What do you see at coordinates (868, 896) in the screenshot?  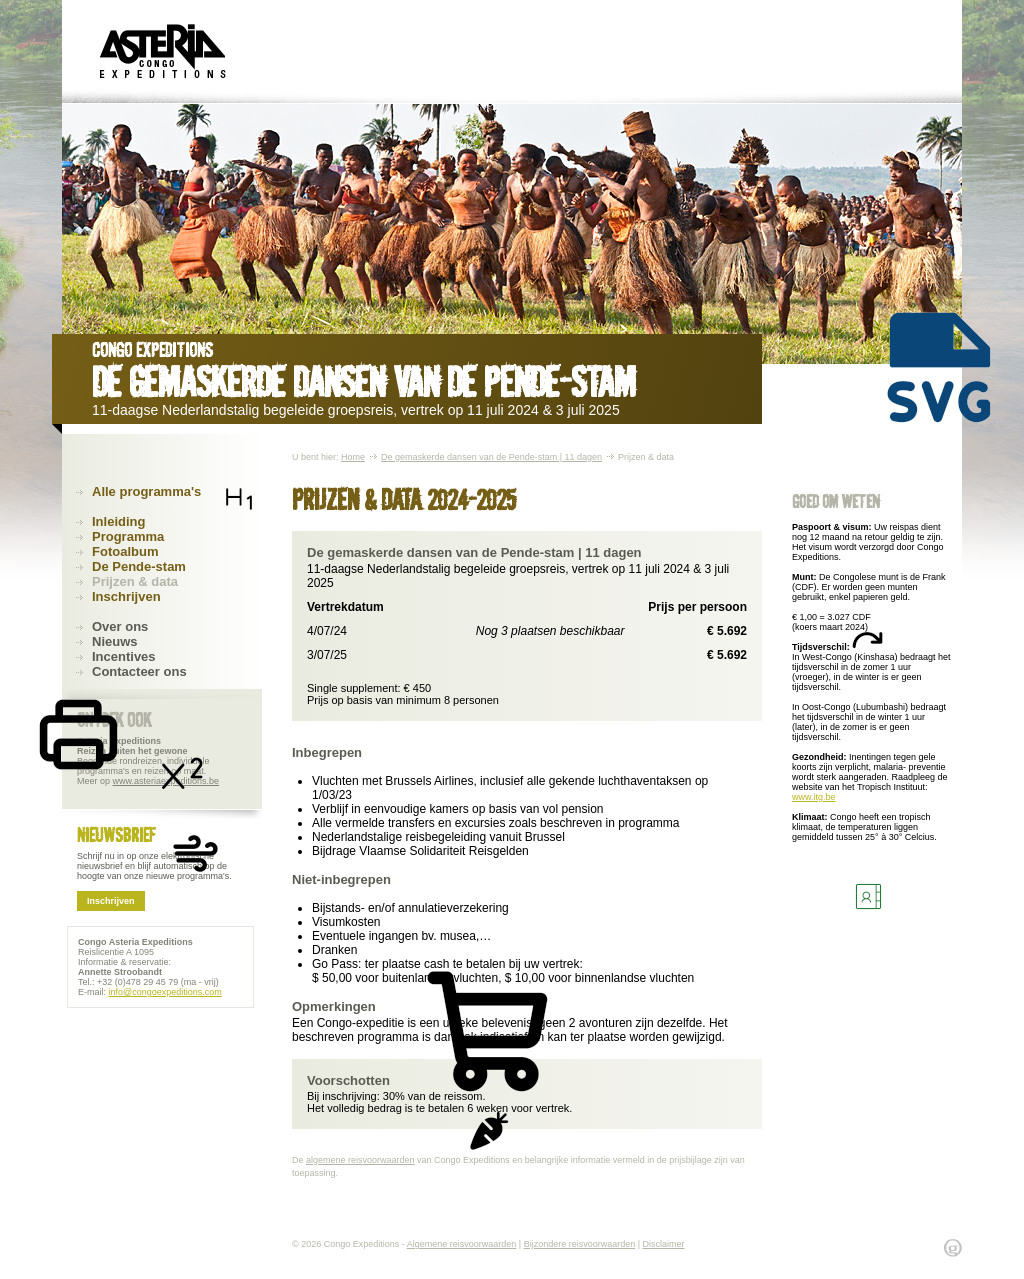 I see `access your contacts or address book` at bounding box center [868, 896].